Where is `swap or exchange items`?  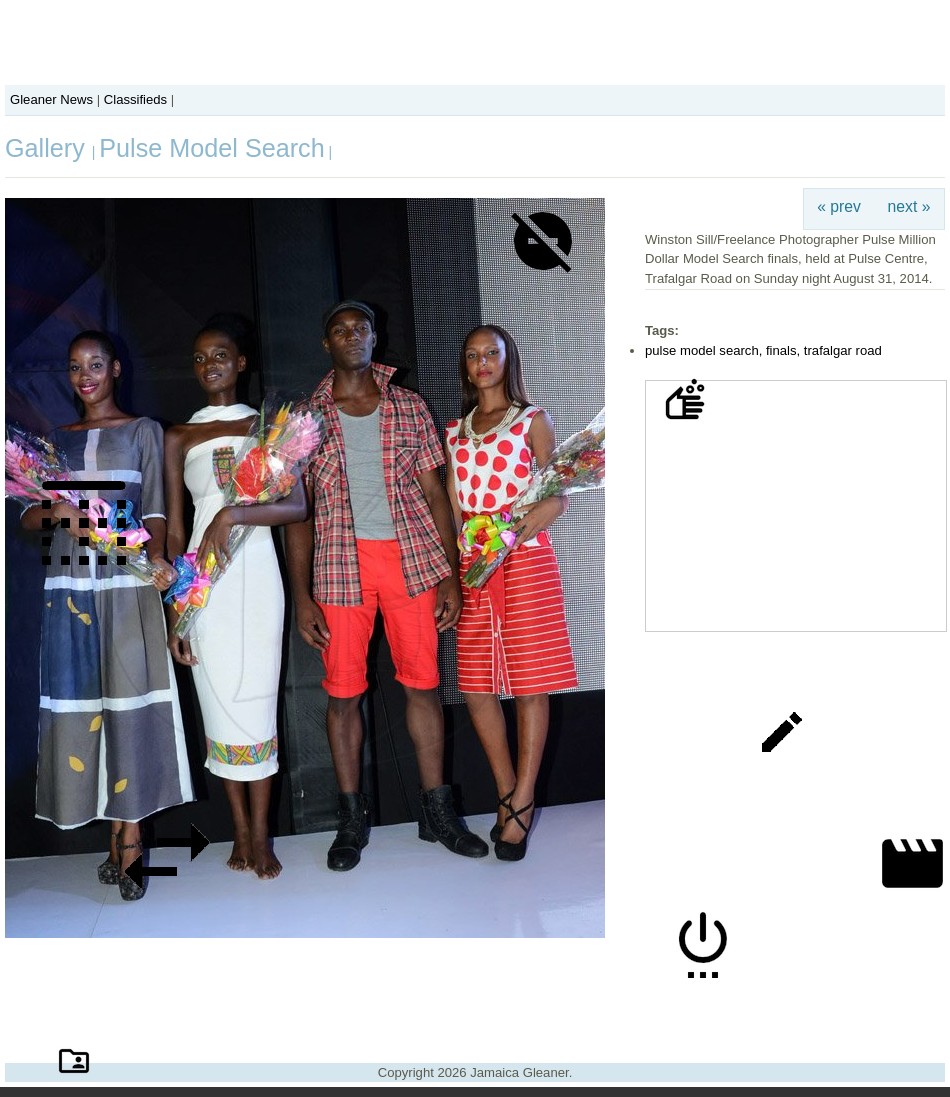
swap or exchange items is located at coordinates (167, 857).